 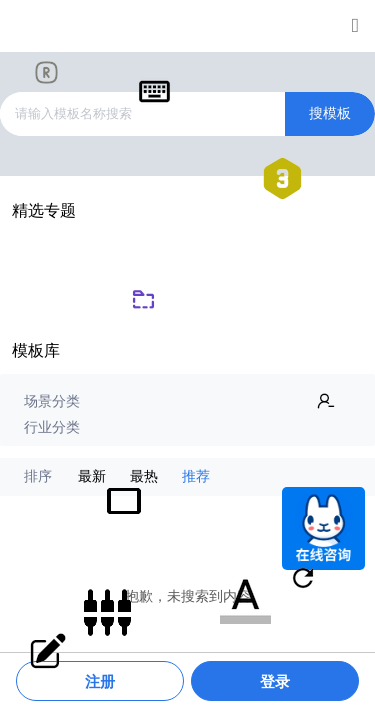 I want to click on step 3 in a multi-step process, so click(x=282, y=178).